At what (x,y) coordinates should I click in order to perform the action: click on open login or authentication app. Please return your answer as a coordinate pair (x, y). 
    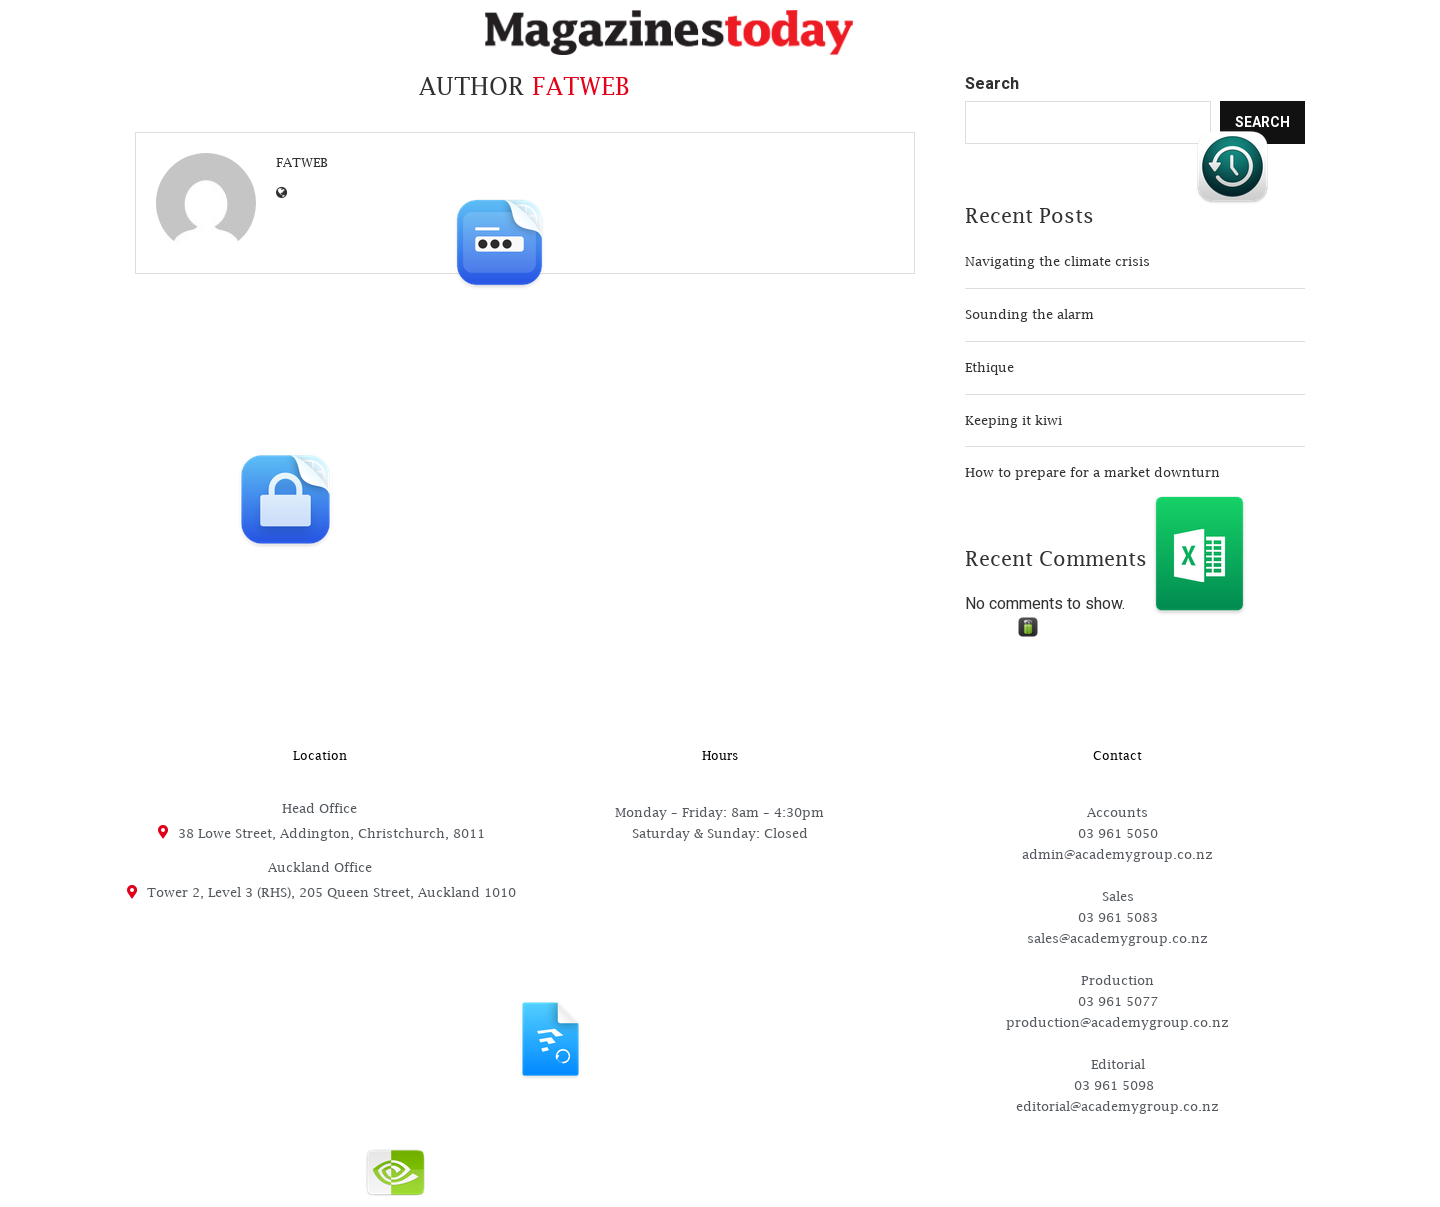
    Looking at the image, I should click on (499, 242).